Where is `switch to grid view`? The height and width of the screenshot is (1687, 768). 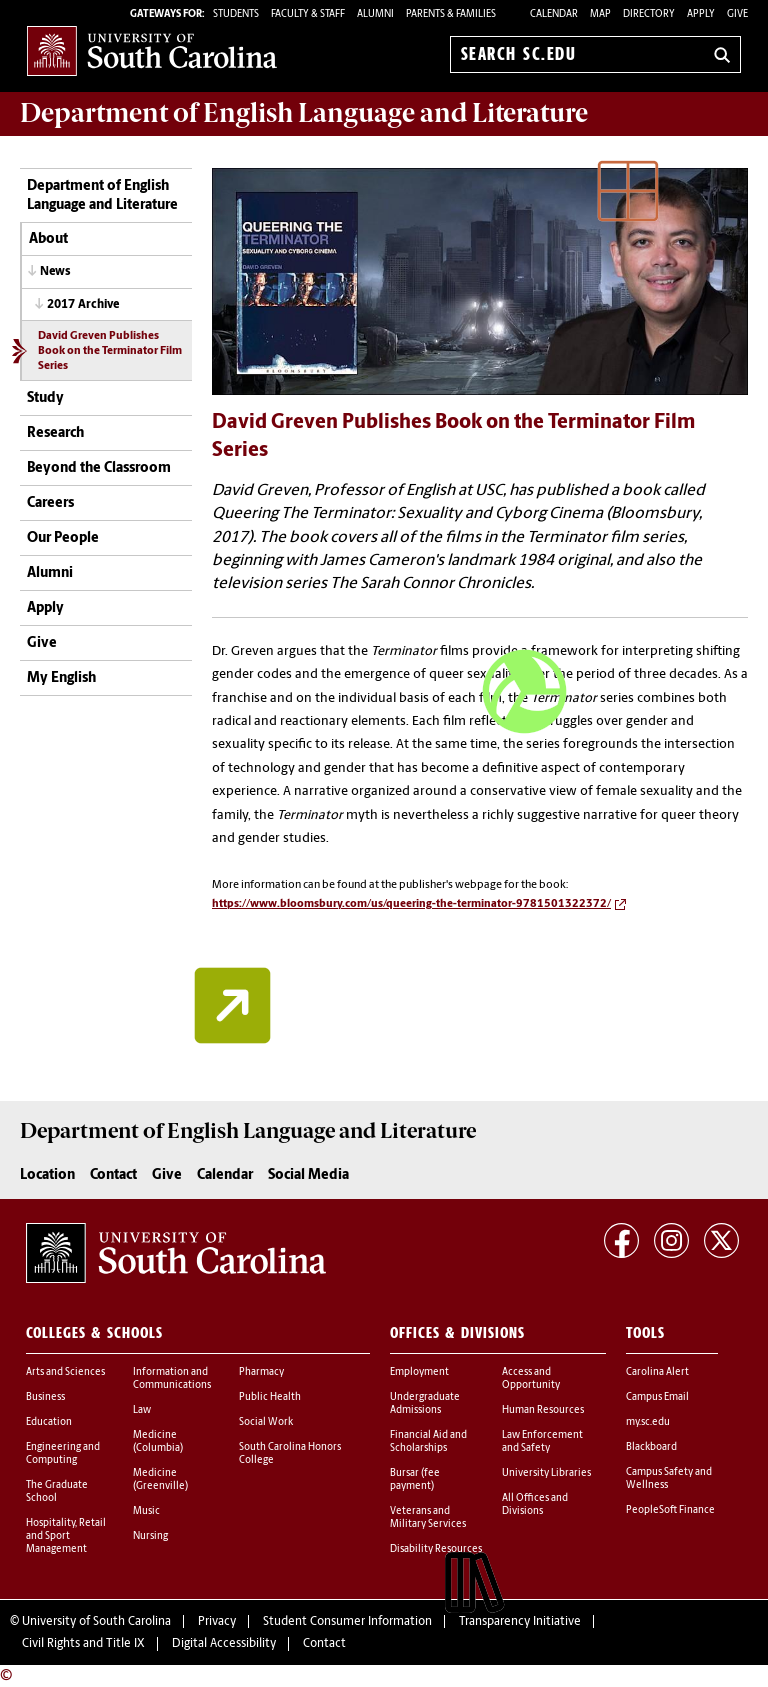 switch to grid view is located at coordinates (628, 191).